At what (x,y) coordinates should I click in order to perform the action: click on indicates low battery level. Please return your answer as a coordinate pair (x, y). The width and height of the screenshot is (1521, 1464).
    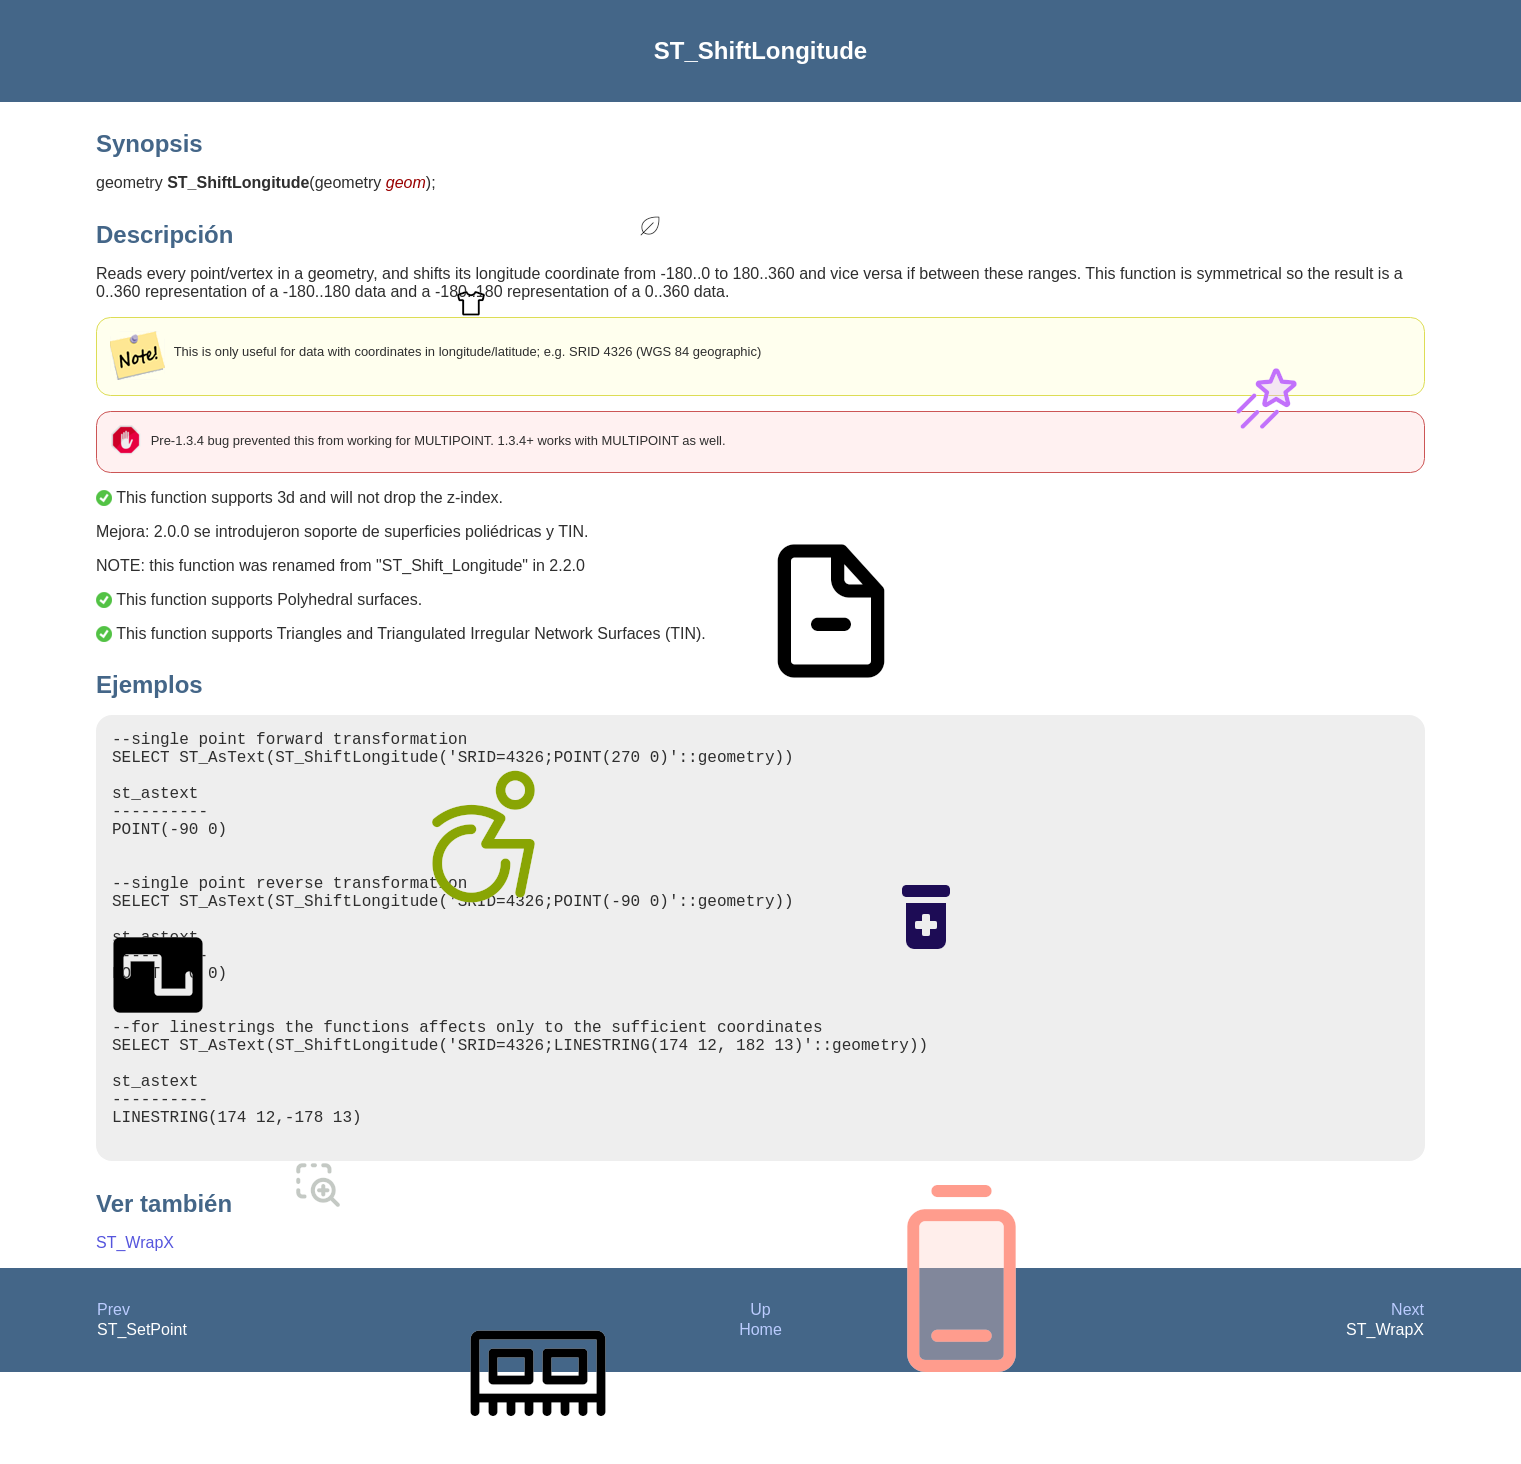
    Looking at the image, I should click on (961, 1281).